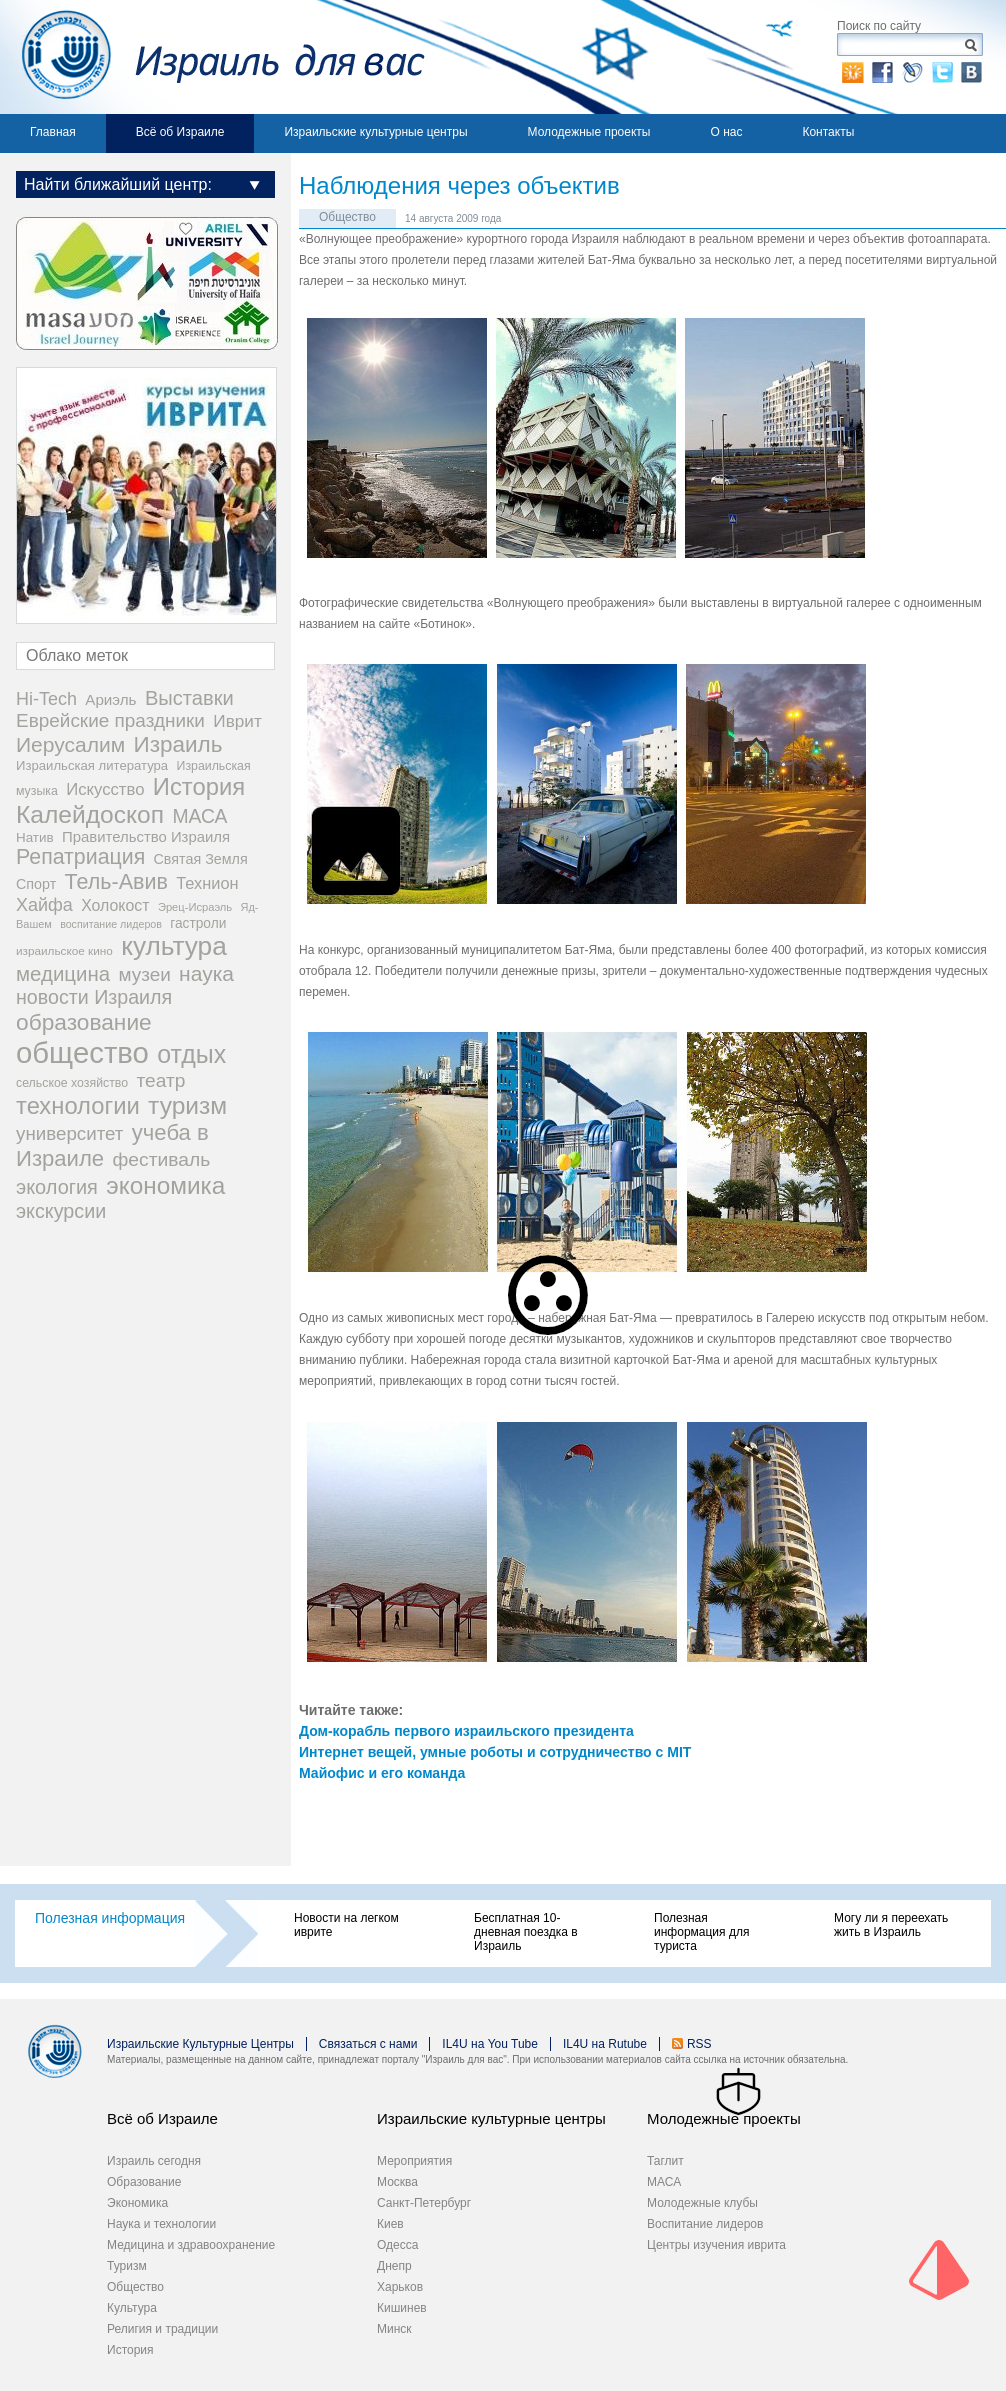 This screenshot has width=1006, height=2391. Describe the element at coordinates (939, 2270) in the screenshot. I see `access color or light spectrum settings` at that location.